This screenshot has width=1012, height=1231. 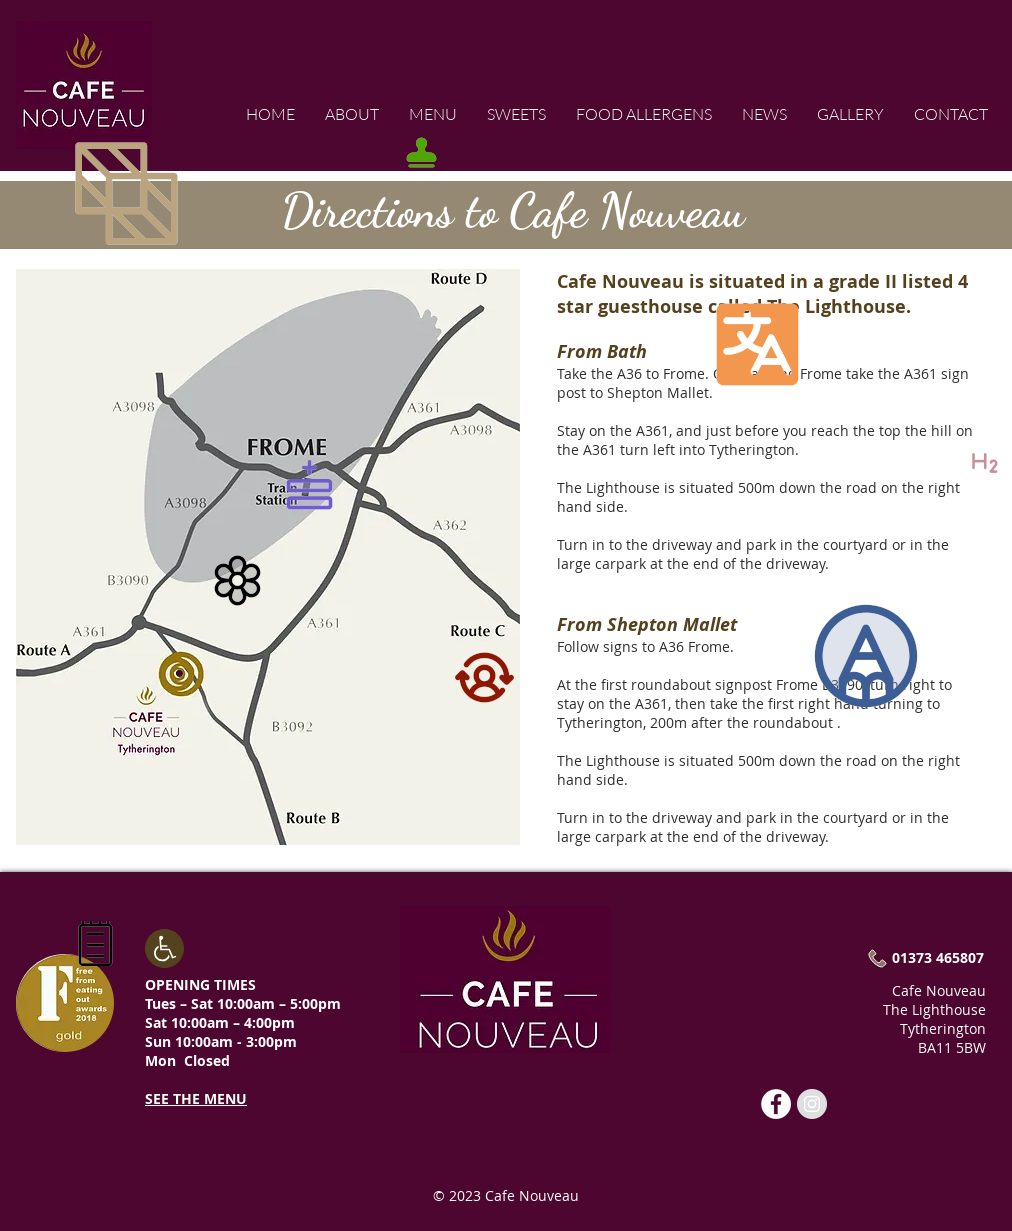 I want to click on format text as heading level 2, so click(x=983, y=462).